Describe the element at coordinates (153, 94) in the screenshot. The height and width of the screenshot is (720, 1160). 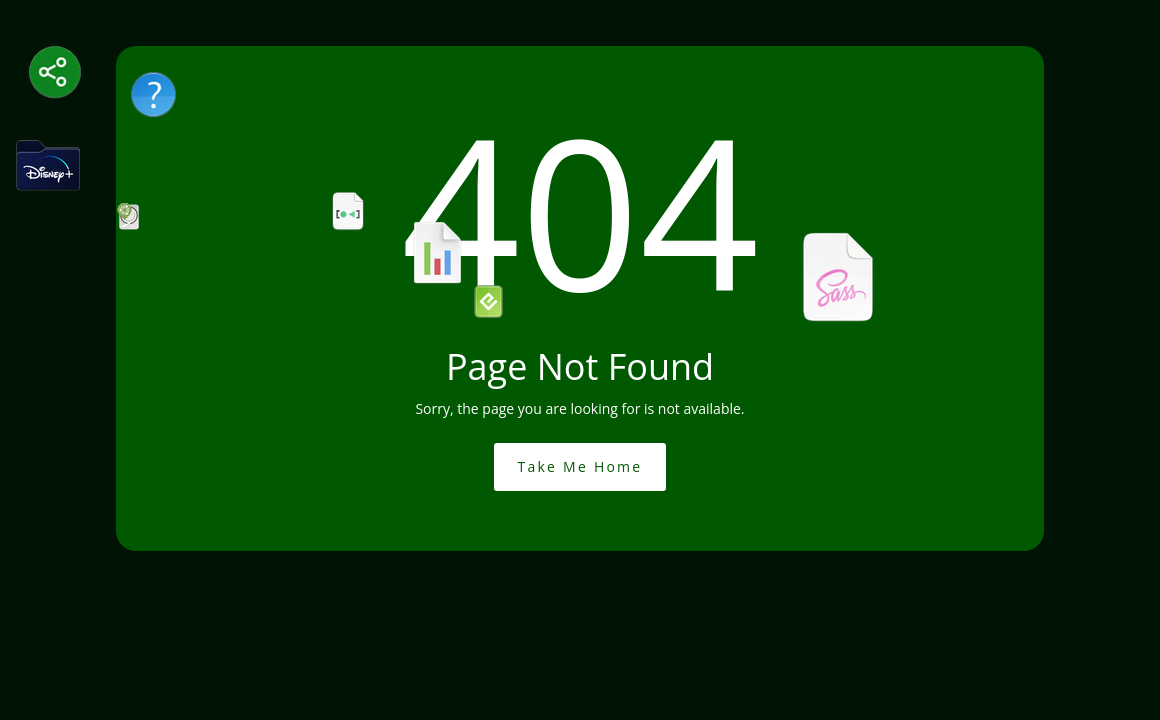
I see `access help documentation or support` at that location.